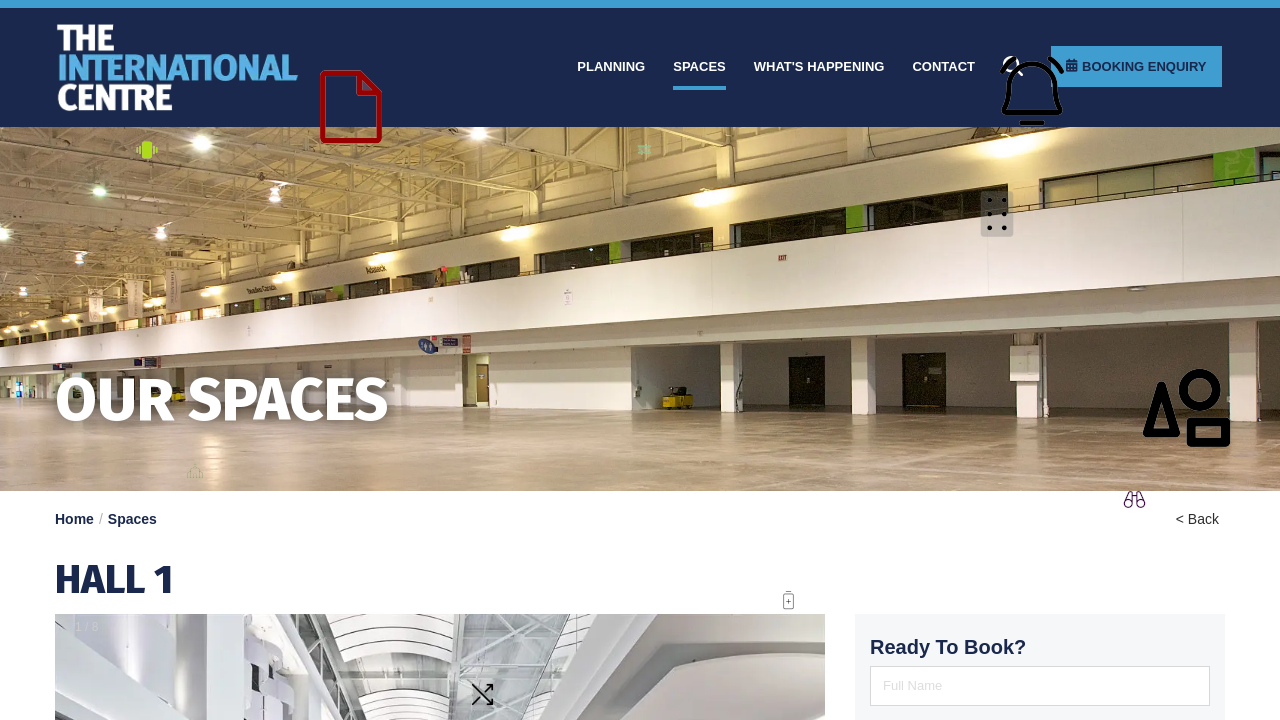 The width and height of the screenshot is (1280, 720). Describe the element at coordinates (1134, 499) in the screenshot. I see `search or explore content` at that location.